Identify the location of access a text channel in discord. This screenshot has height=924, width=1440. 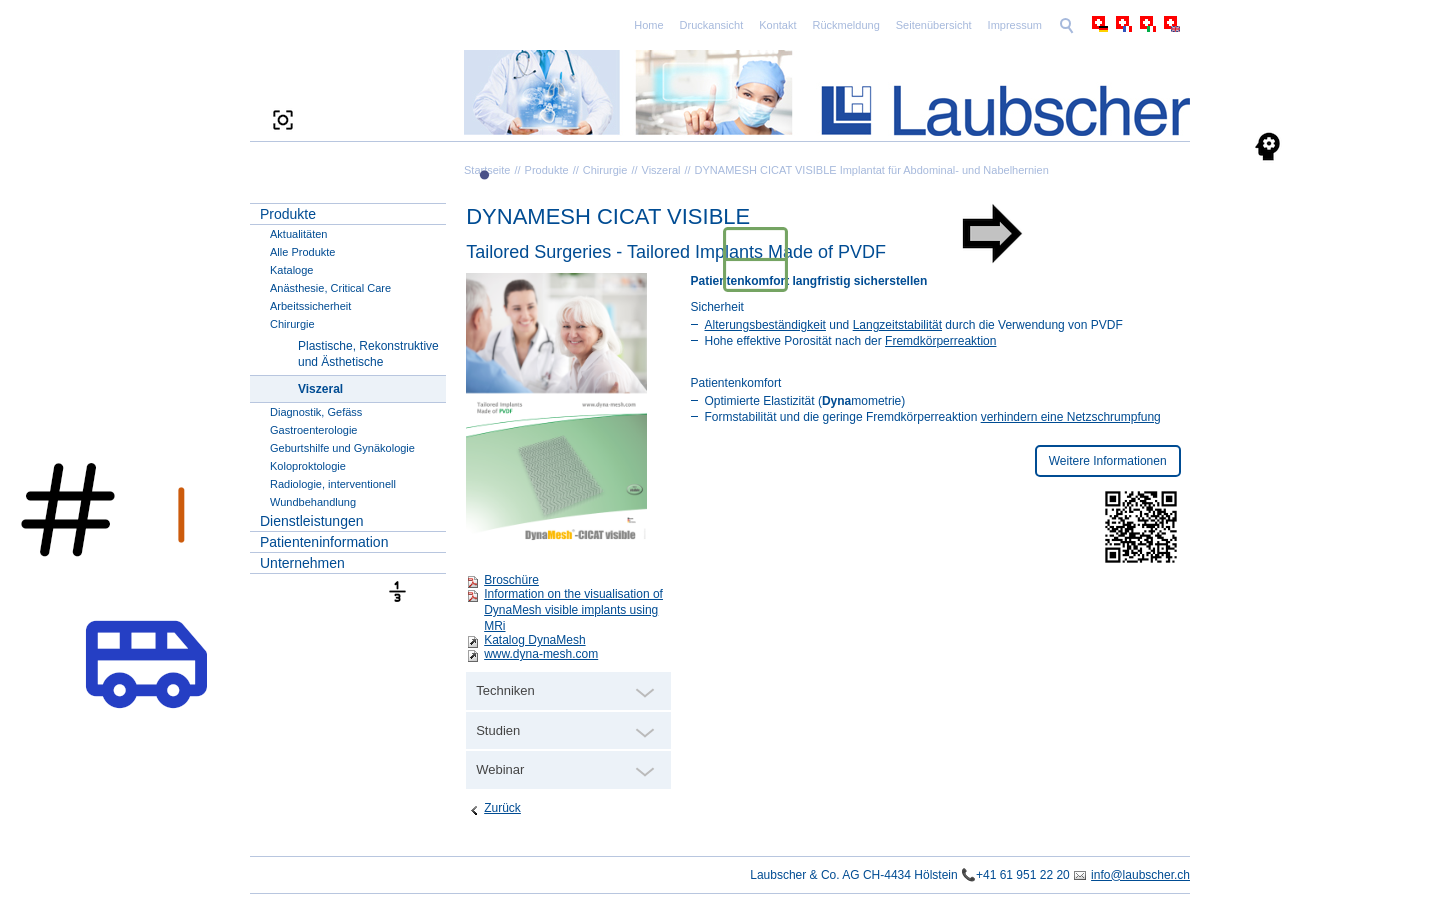
(68, 510).